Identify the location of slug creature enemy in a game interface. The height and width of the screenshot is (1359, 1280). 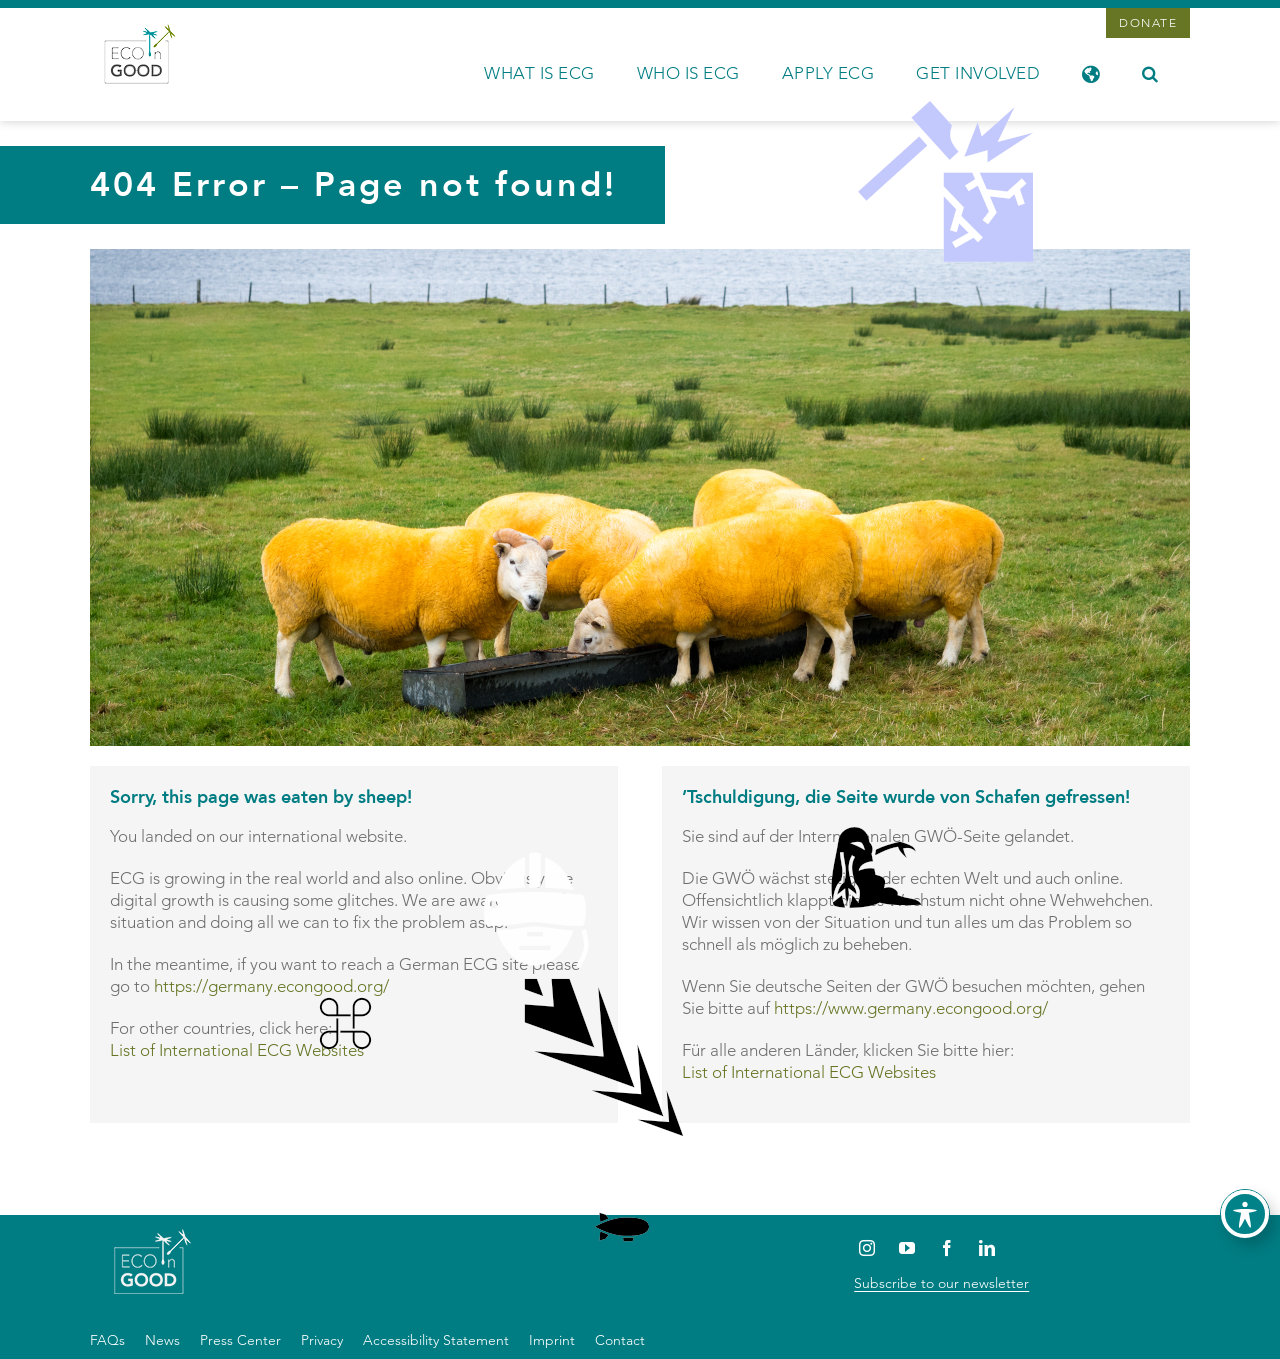
(876, 867).